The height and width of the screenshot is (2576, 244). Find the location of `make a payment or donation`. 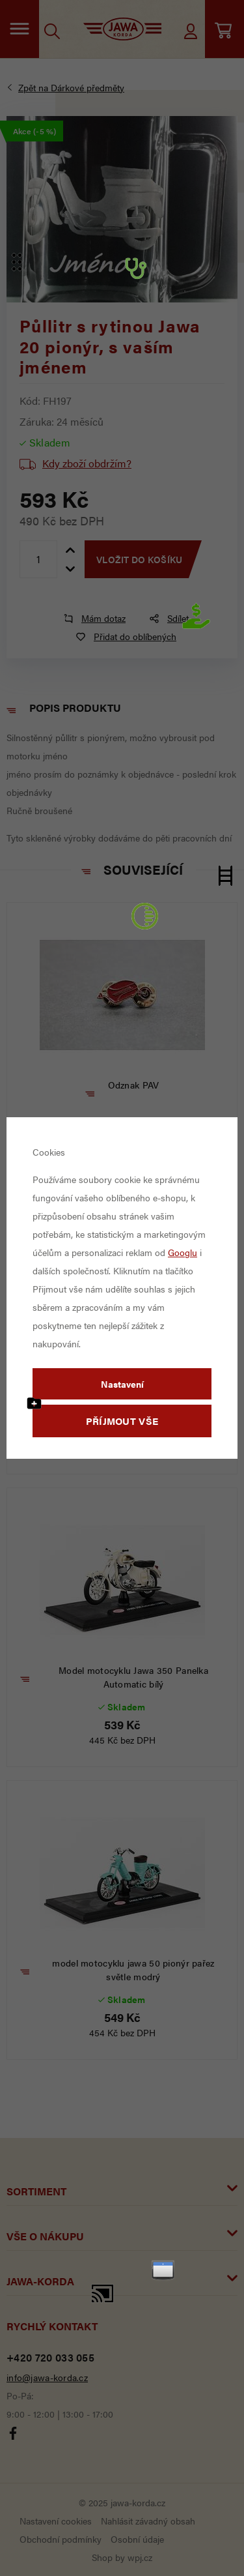

make a payment or donation is located at coordinates (196, 616).